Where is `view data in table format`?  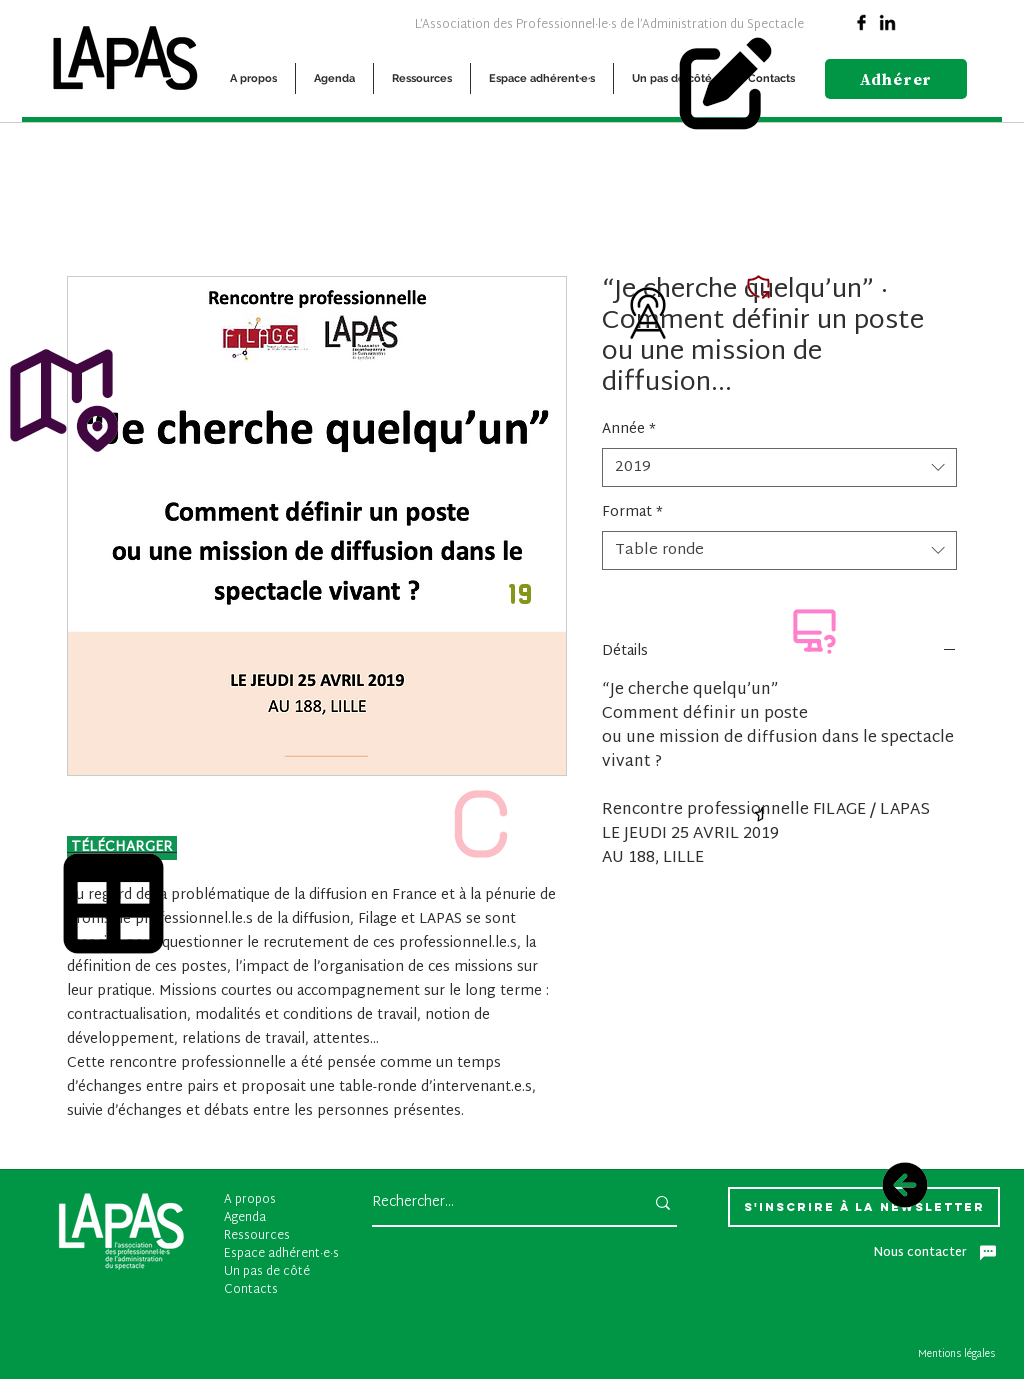 view data in table format is located at coordinates (113, 903).